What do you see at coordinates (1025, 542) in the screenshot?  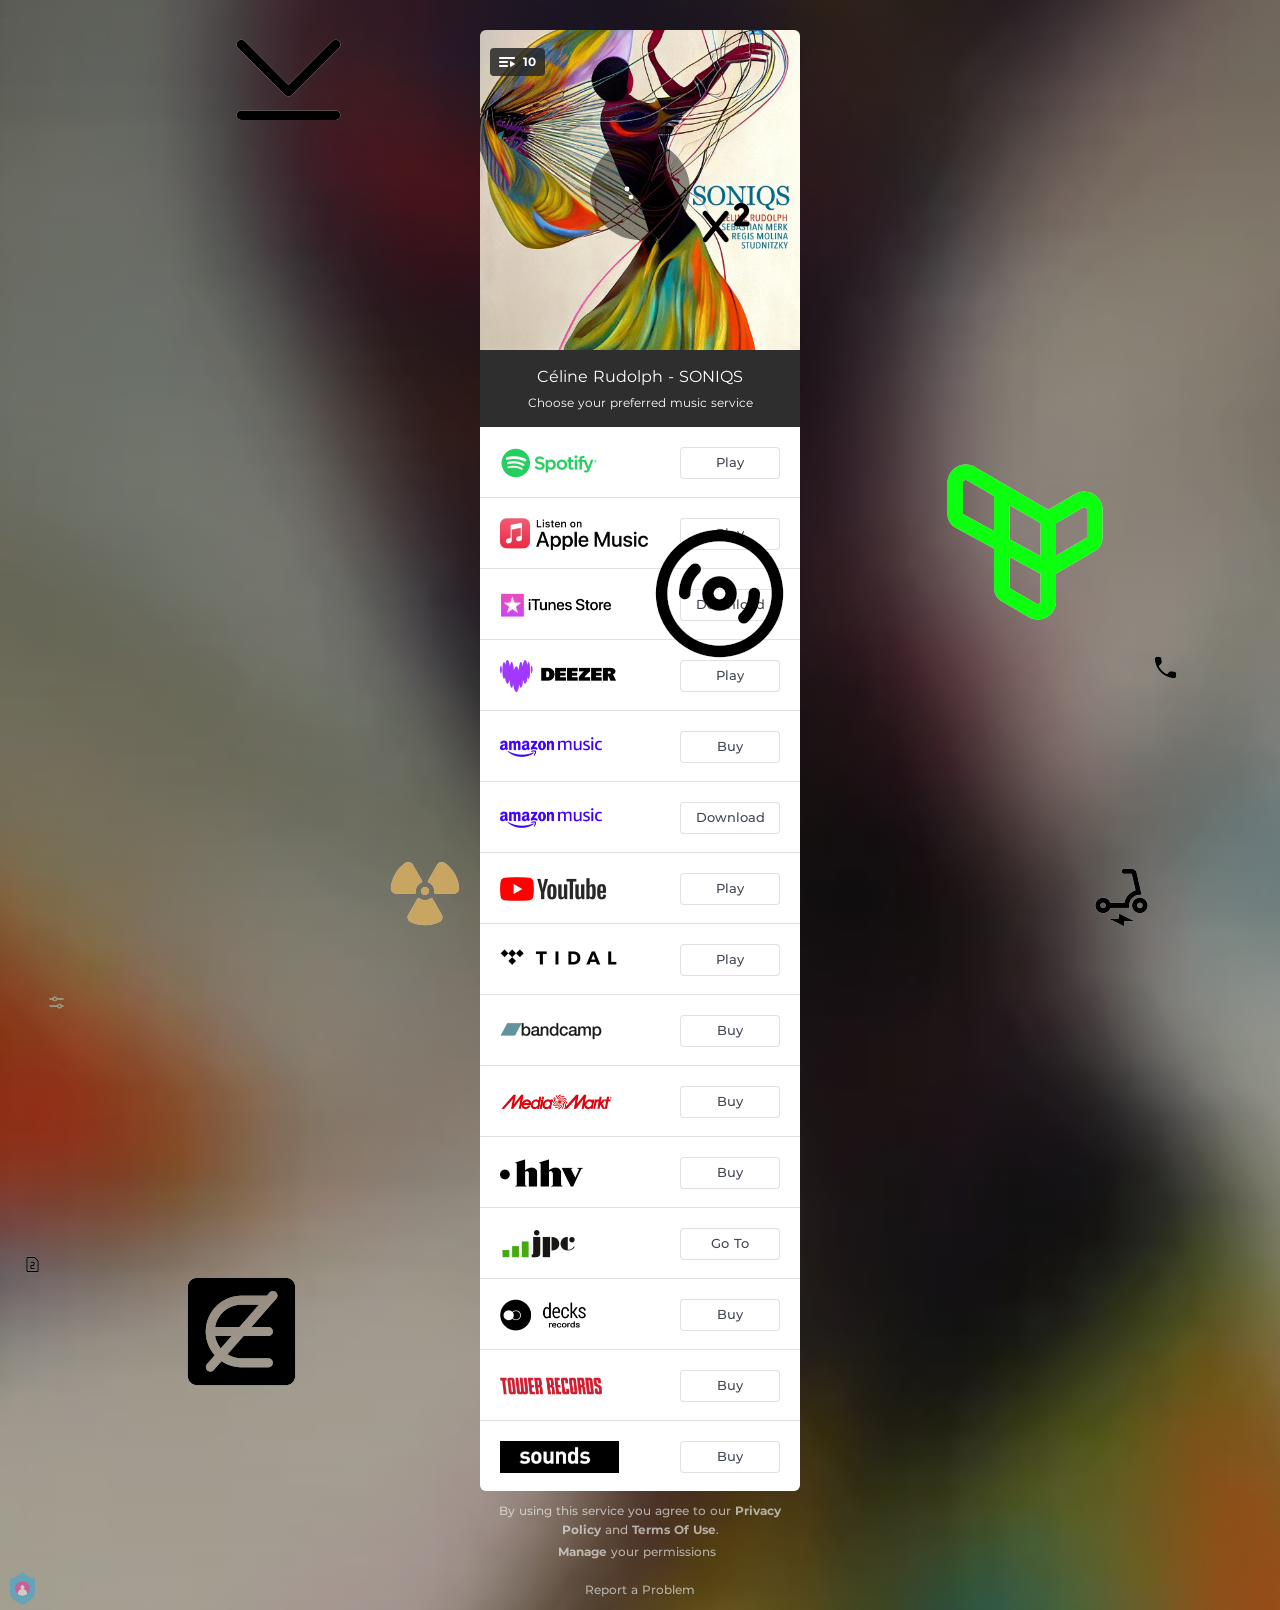 I see `terraform by hashicorp branding or integration` at bounding box center [1025, 542].